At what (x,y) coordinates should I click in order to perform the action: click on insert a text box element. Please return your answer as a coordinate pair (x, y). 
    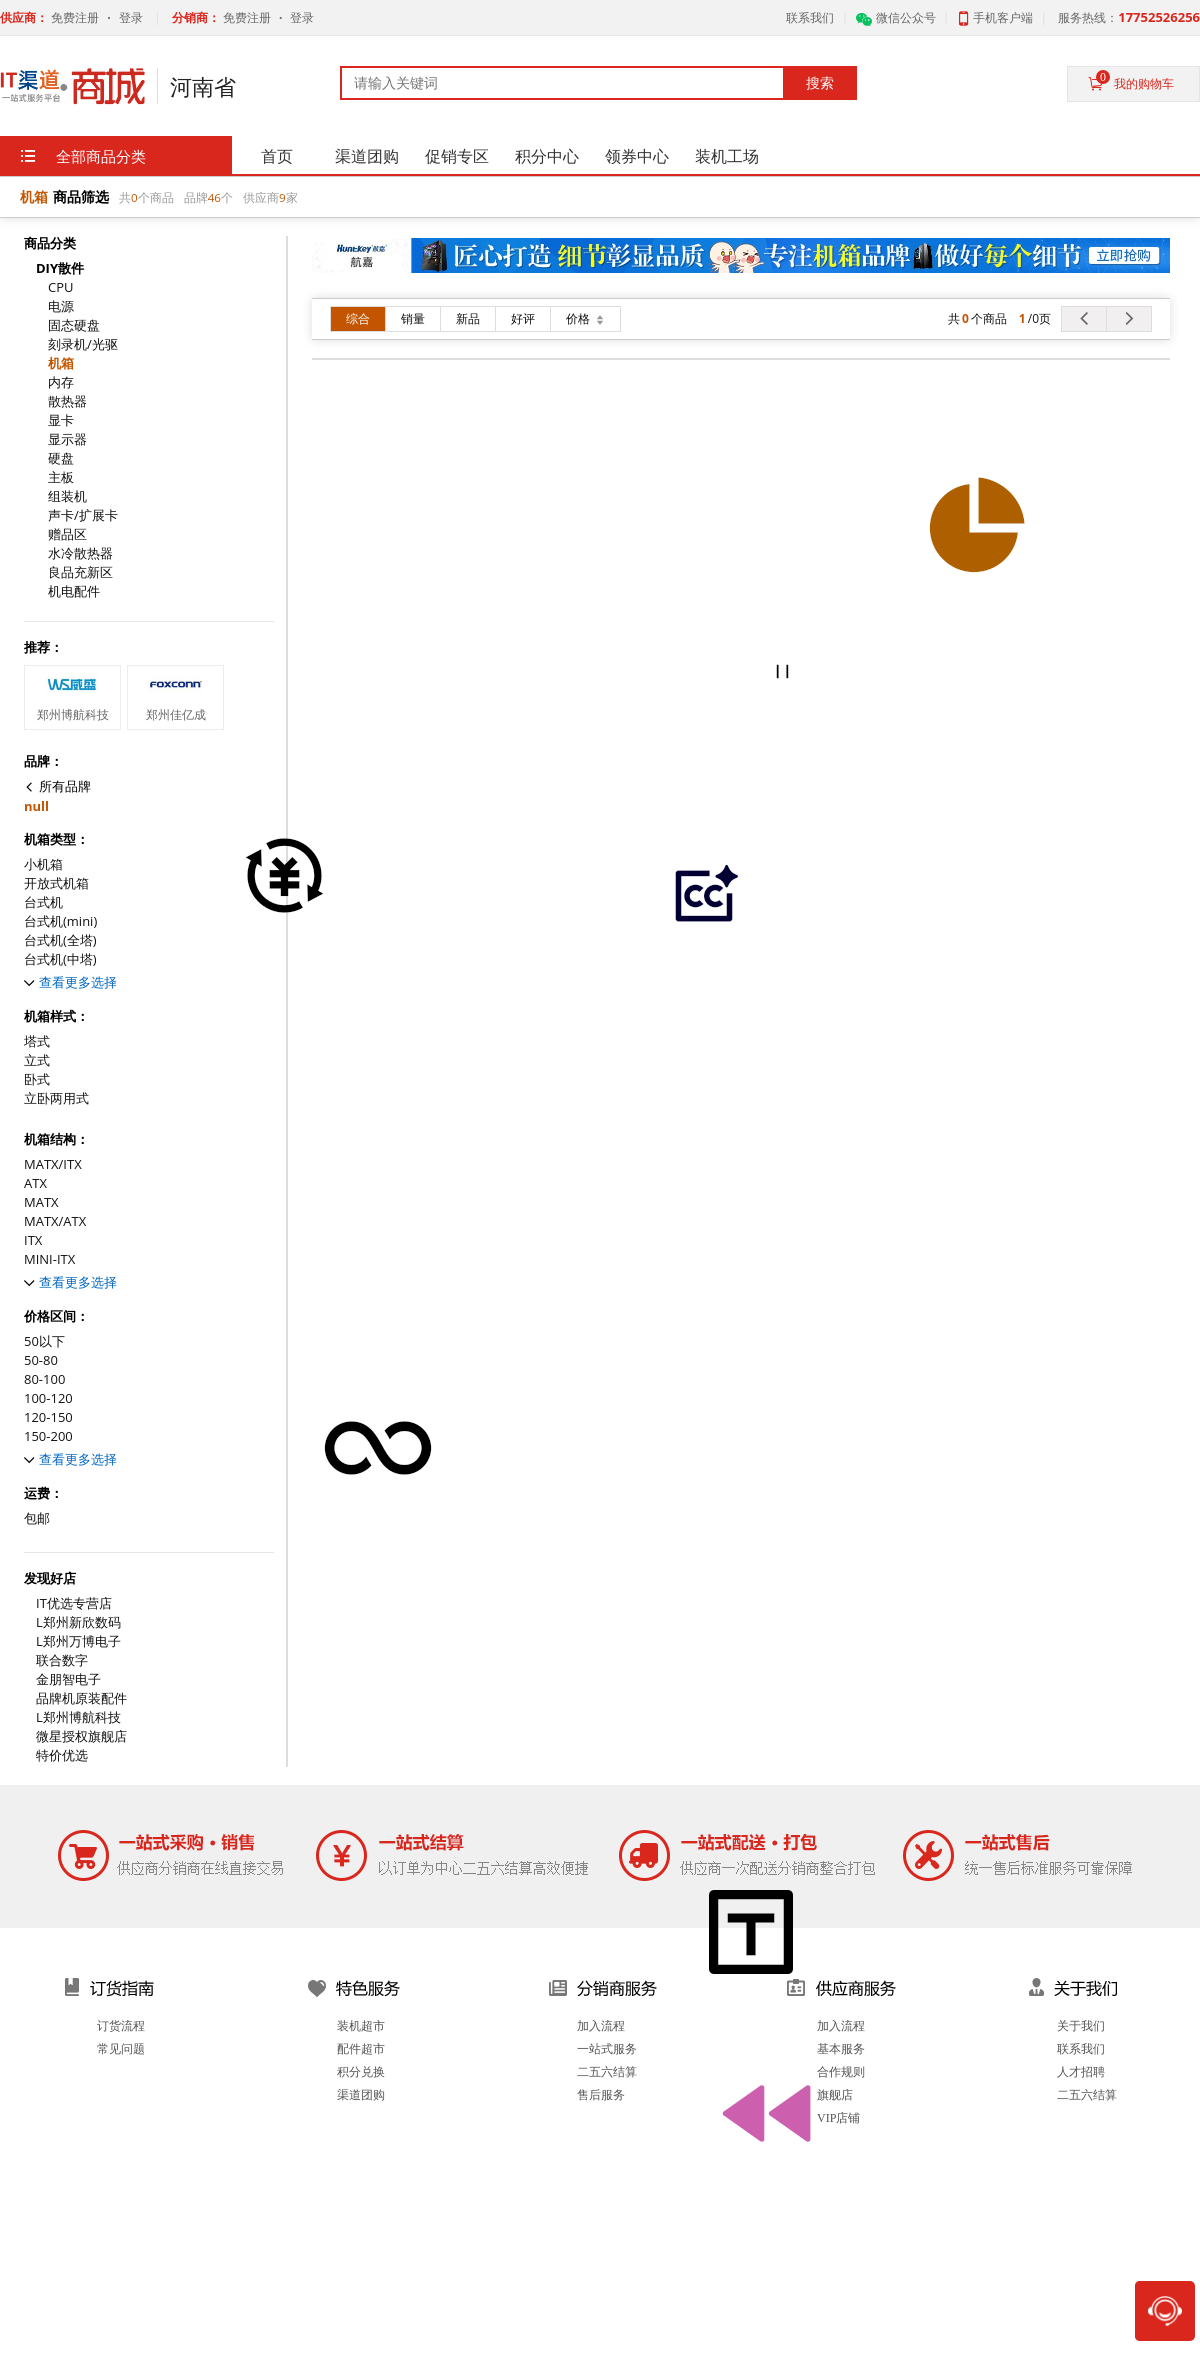
    Looking at the image, I should click on (751, 1932).